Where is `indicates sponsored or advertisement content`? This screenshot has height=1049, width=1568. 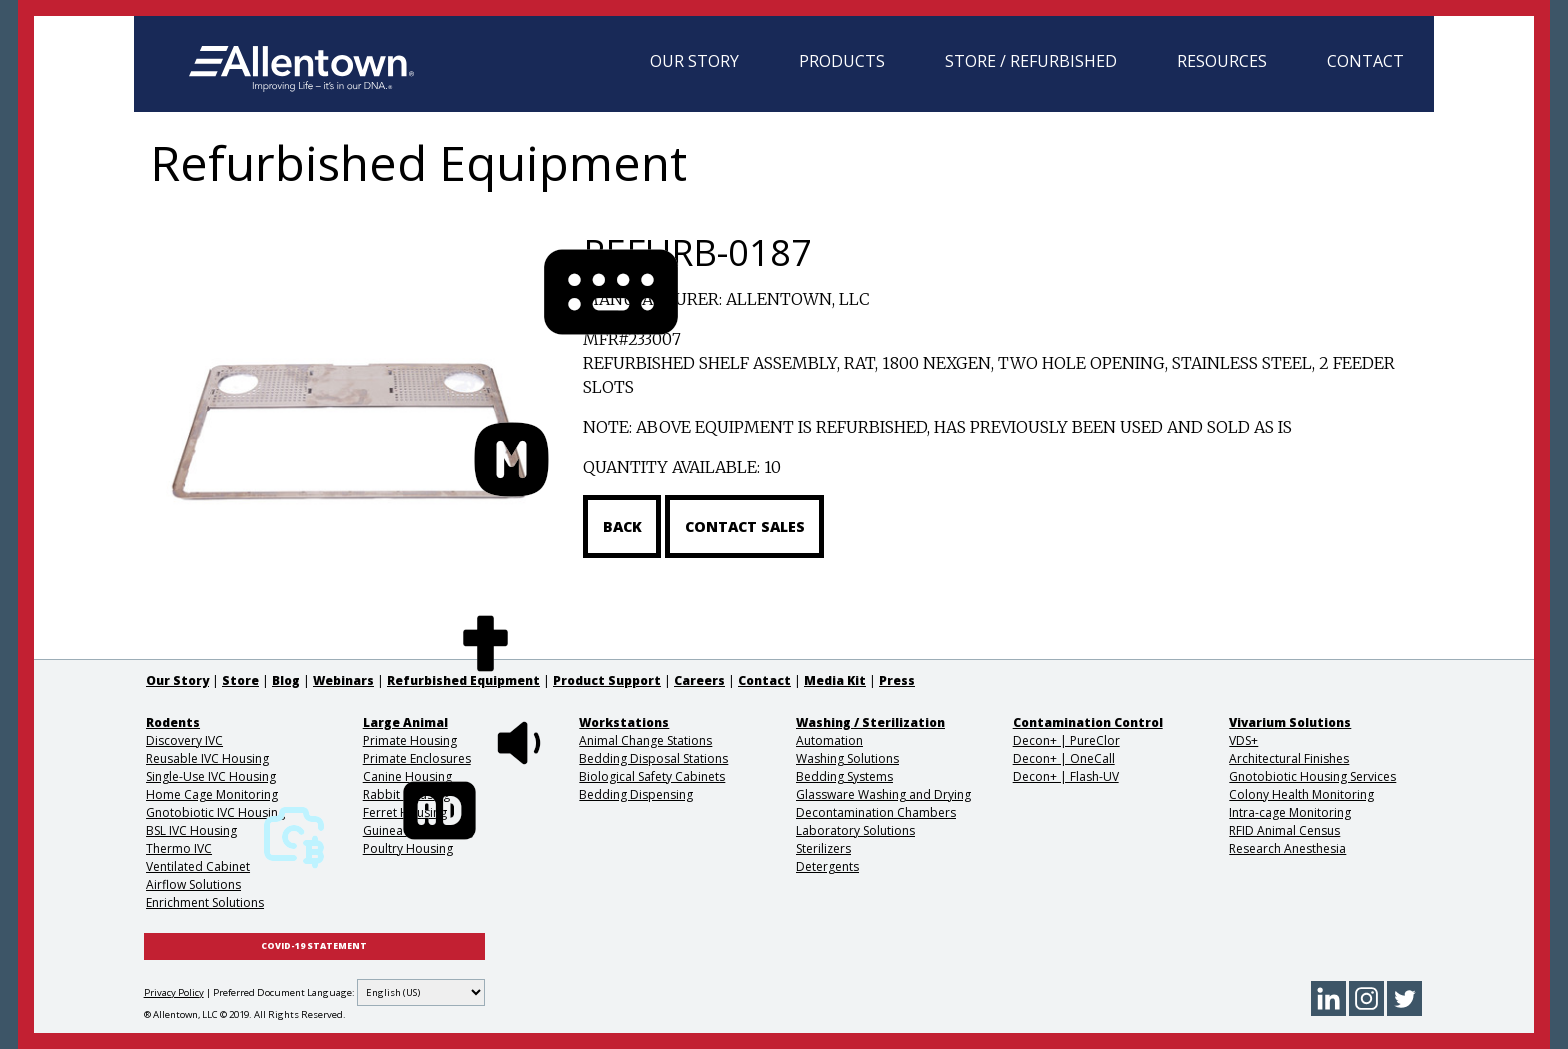
indicates sponsored or advertisement content is located at coordinates (439, 810).